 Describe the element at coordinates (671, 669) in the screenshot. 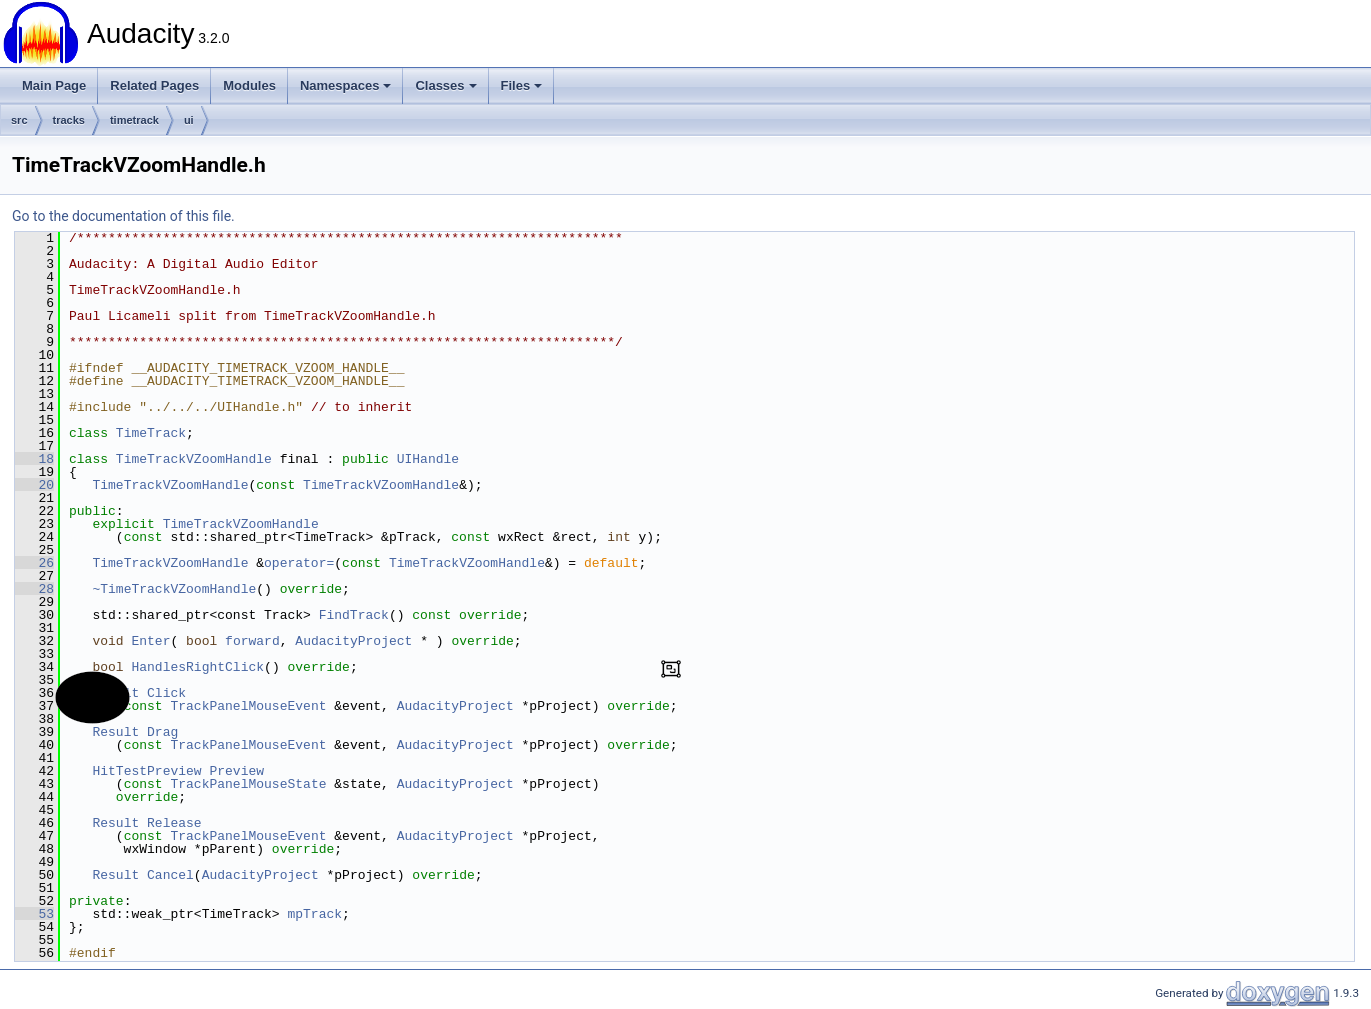

I see `group selected objects together` at that location.